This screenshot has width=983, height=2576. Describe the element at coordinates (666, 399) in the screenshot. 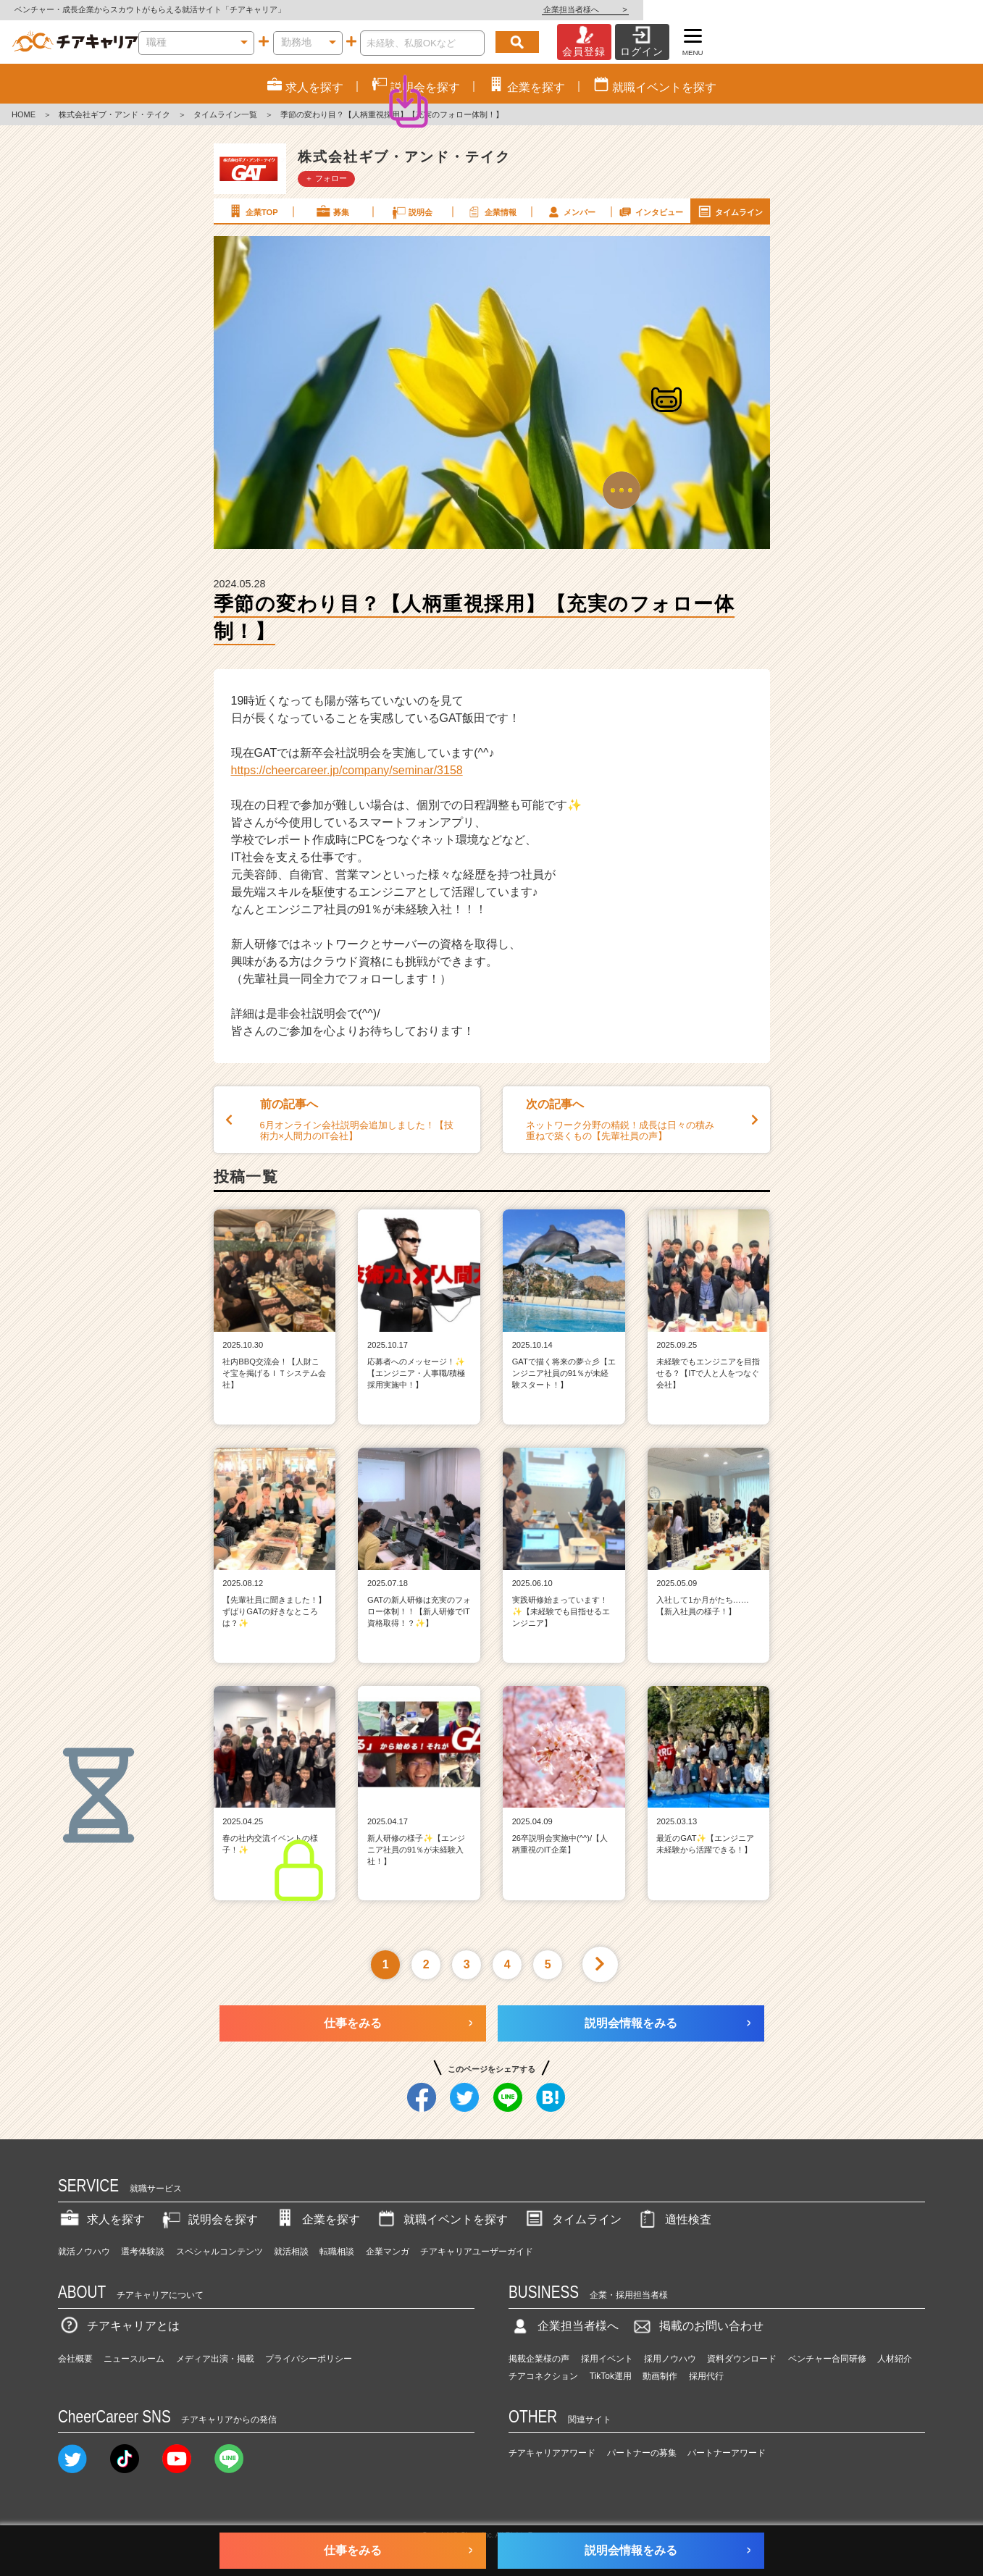

I see `finn the human character icon from adventure time` at that location.